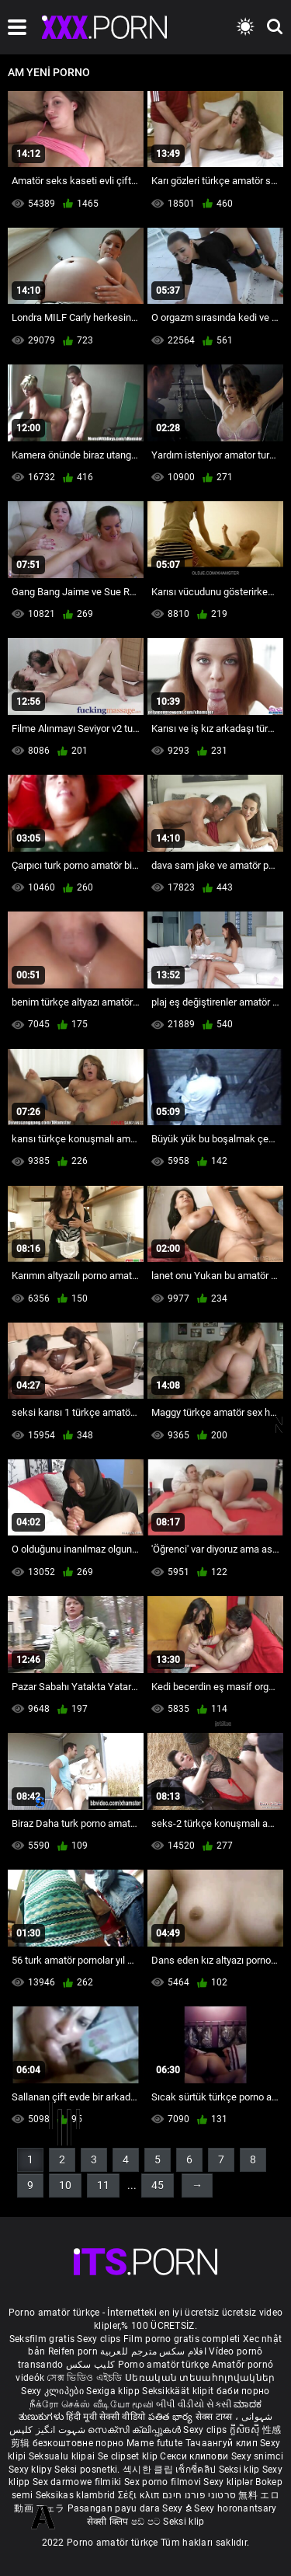 Image resolution: width=291 pixels, height=2576 pixels. What do you see at coordinates (279, 1424) in the screenshot?
I see `open Naver app` at bounding box center [279, 1424].